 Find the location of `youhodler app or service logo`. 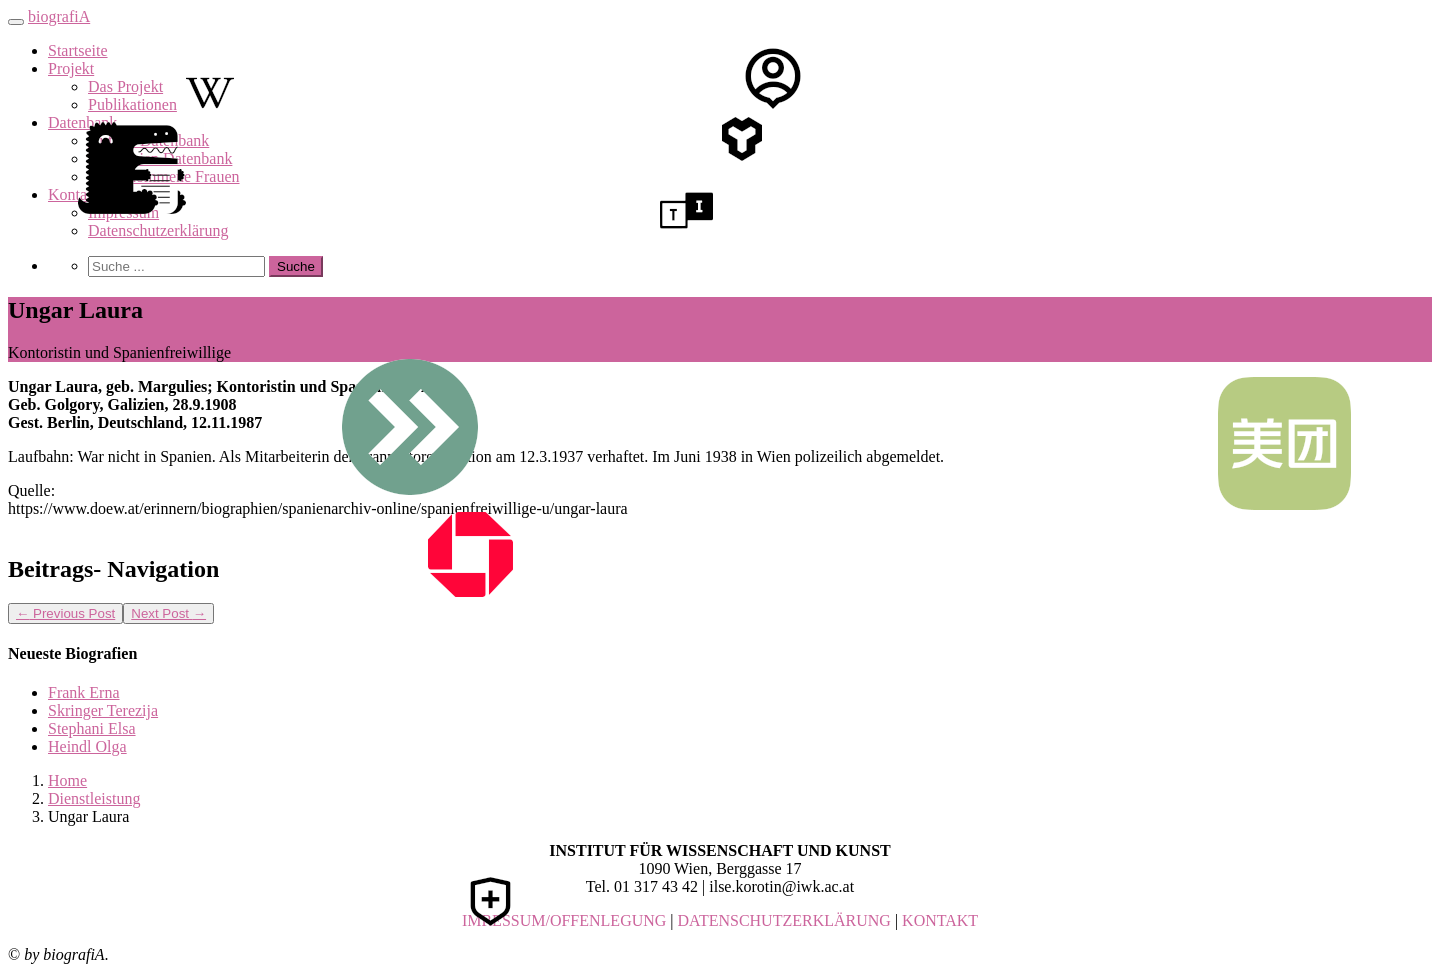

youhodler app or service logo is located at coordinates (742, 139).